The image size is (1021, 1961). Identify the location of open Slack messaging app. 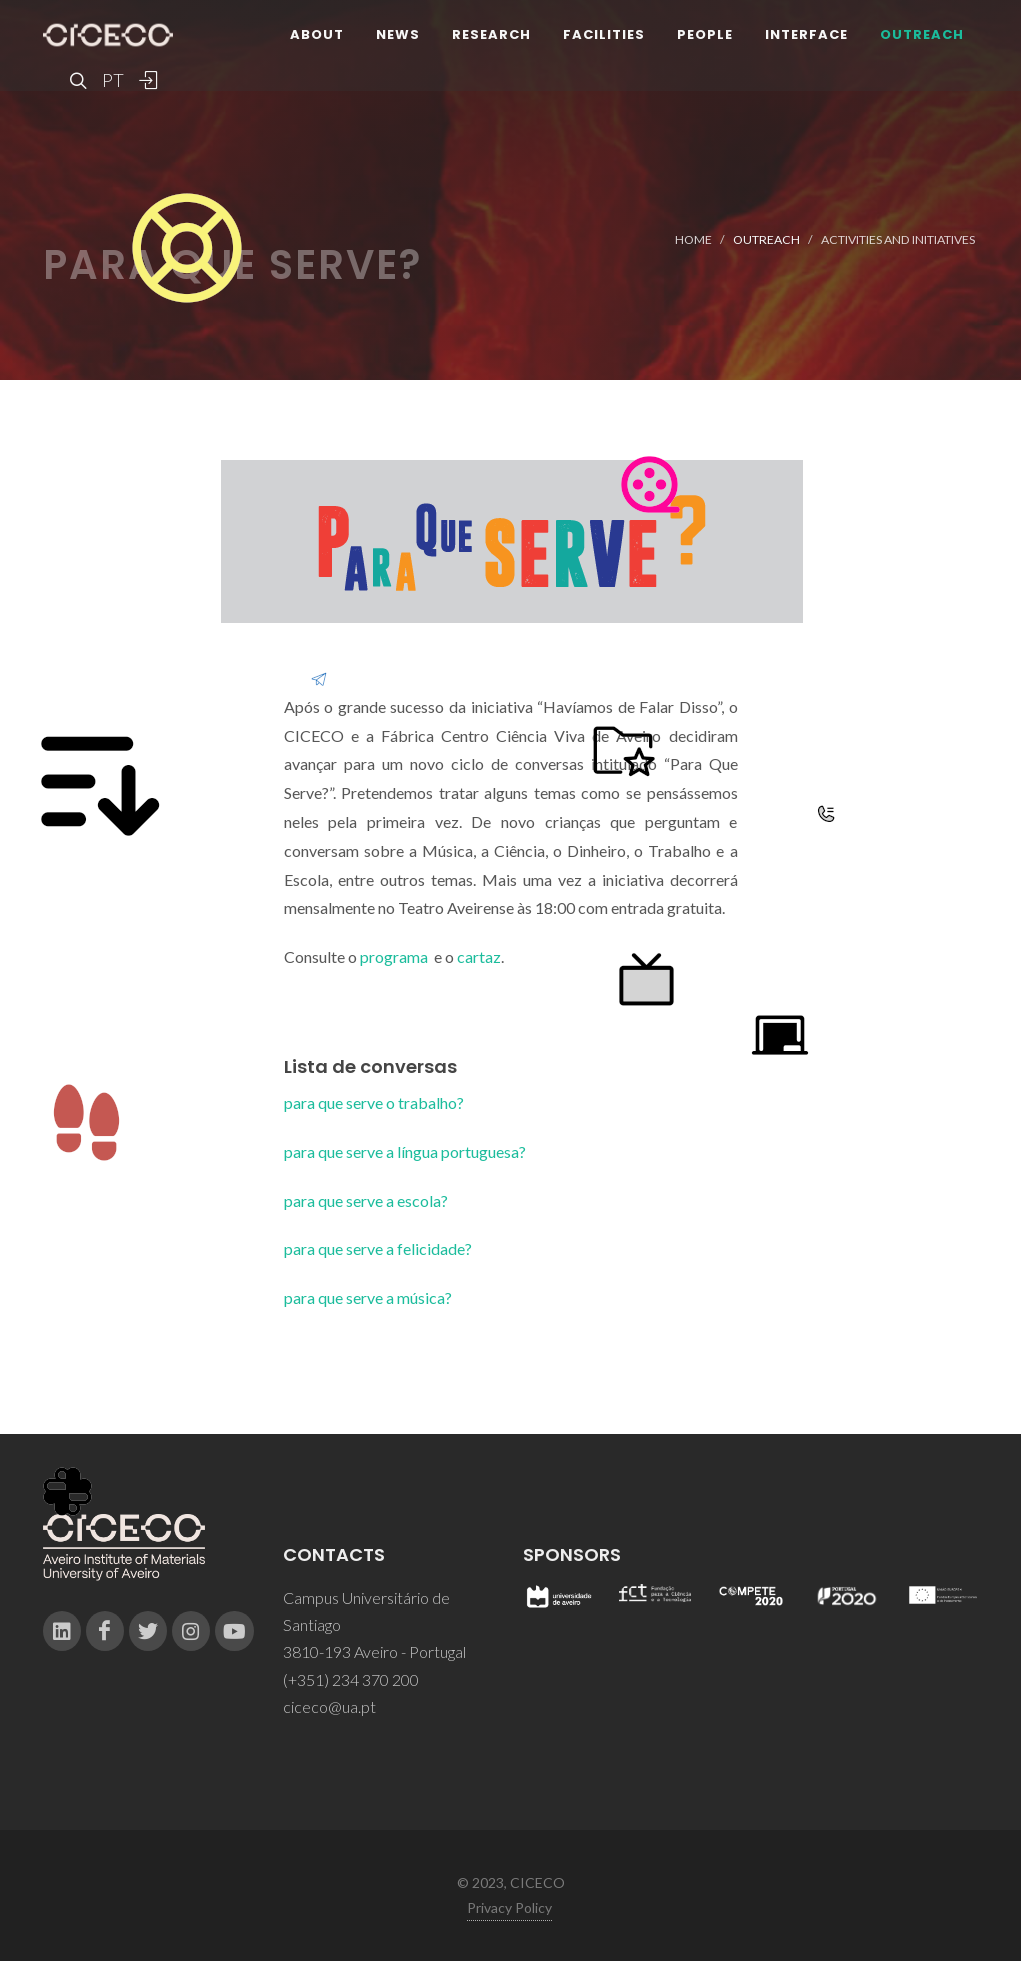
(67, 1491).